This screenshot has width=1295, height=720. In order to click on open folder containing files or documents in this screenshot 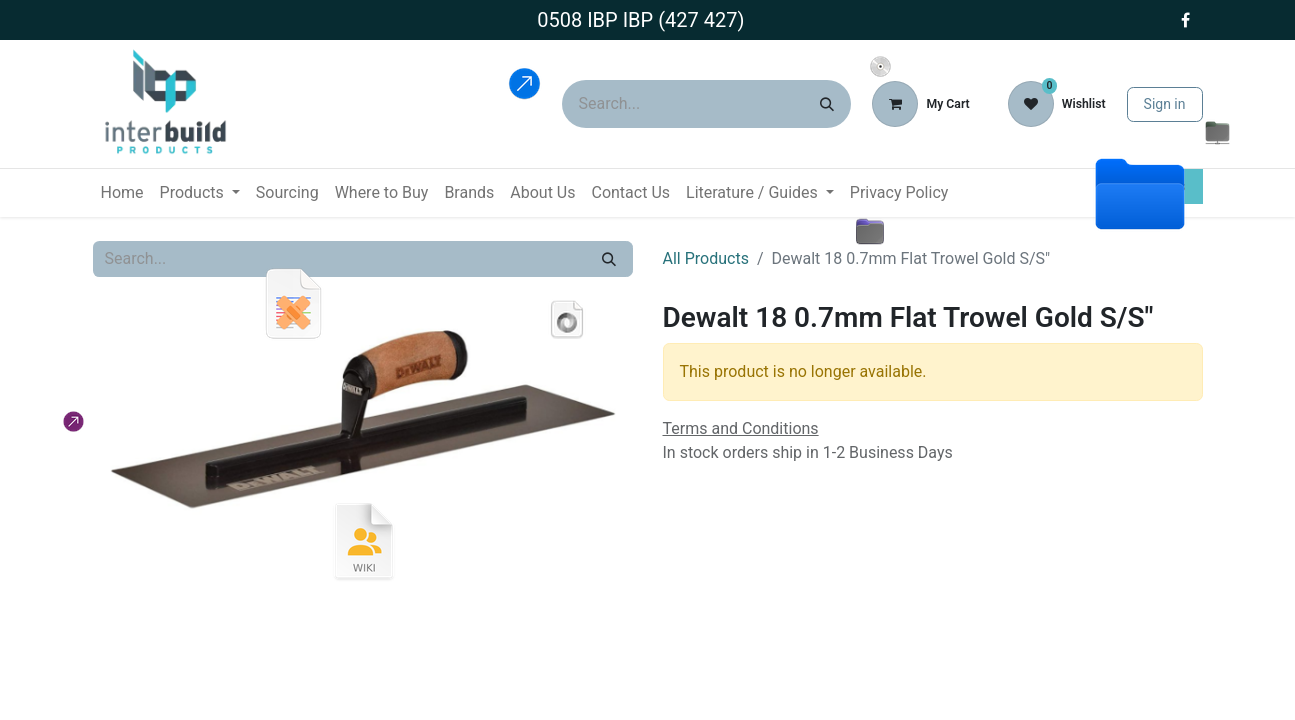, I will do `click(1140, 194)`.